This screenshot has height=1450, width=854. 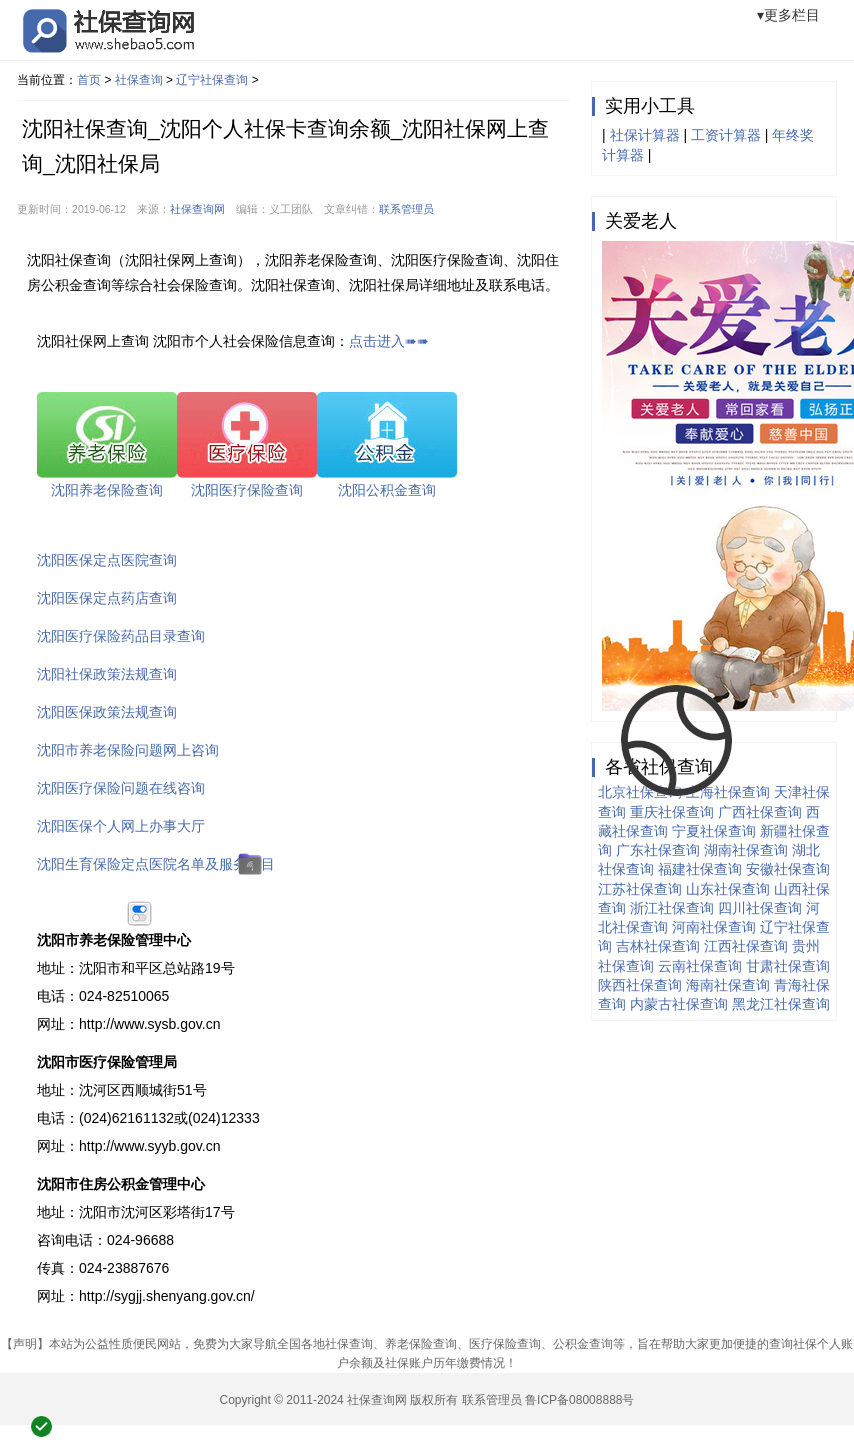 What do you see at coordinates (139, 913) in the screenshot?
I see `open gnome tweaks to customize system settings` at bounding box center [139, 913].